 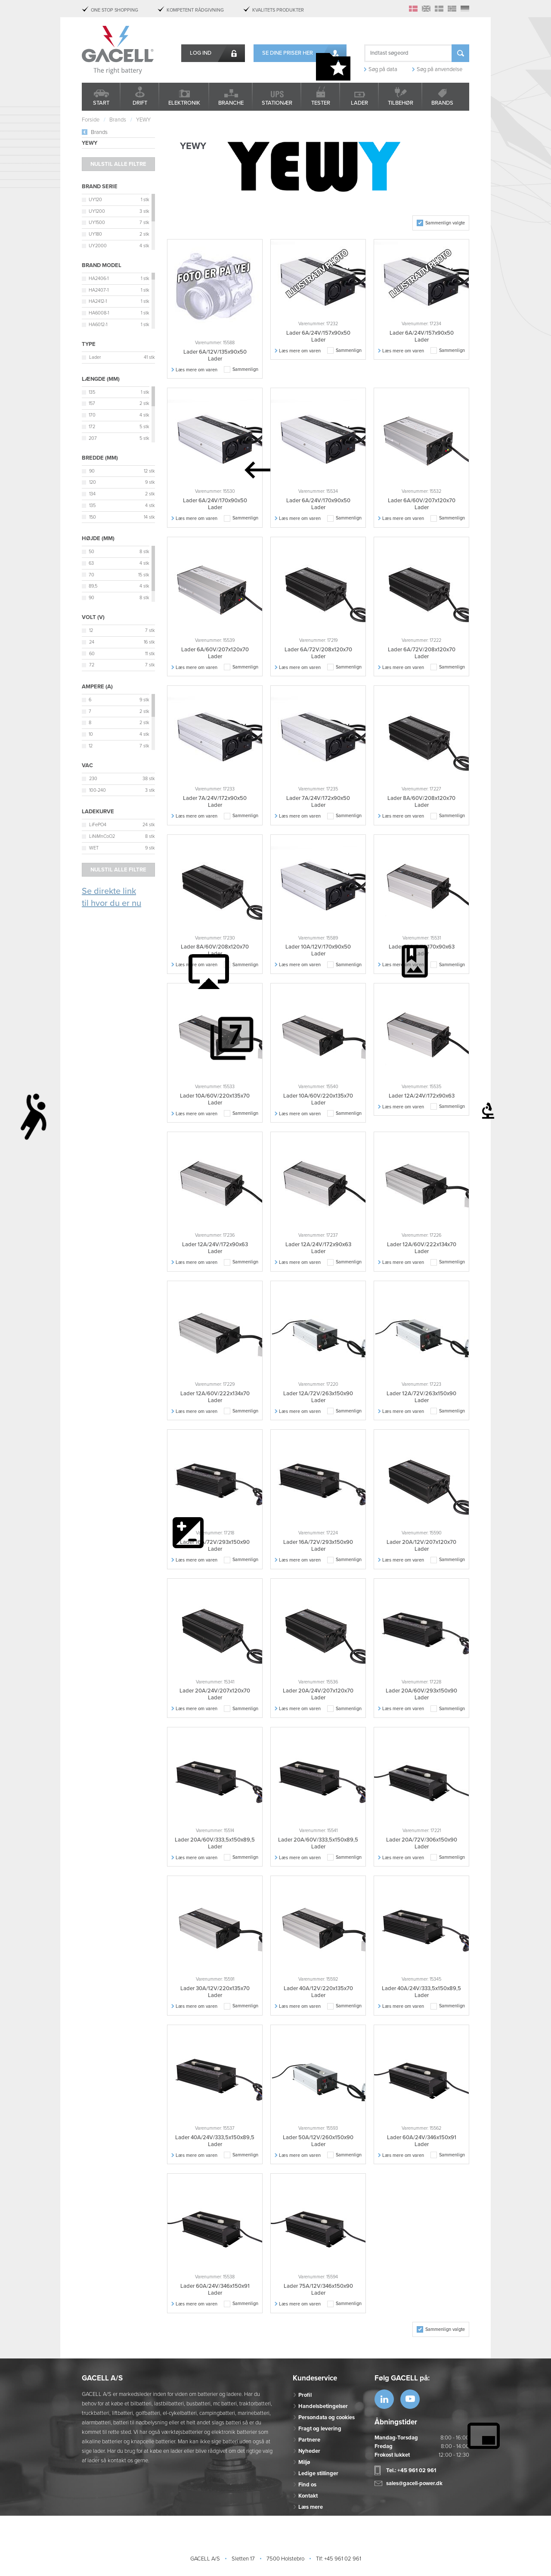 What do you see at coordinates (415, 961) in the screenshot?
I see `access your photo album` at bounding box center [415, 961].